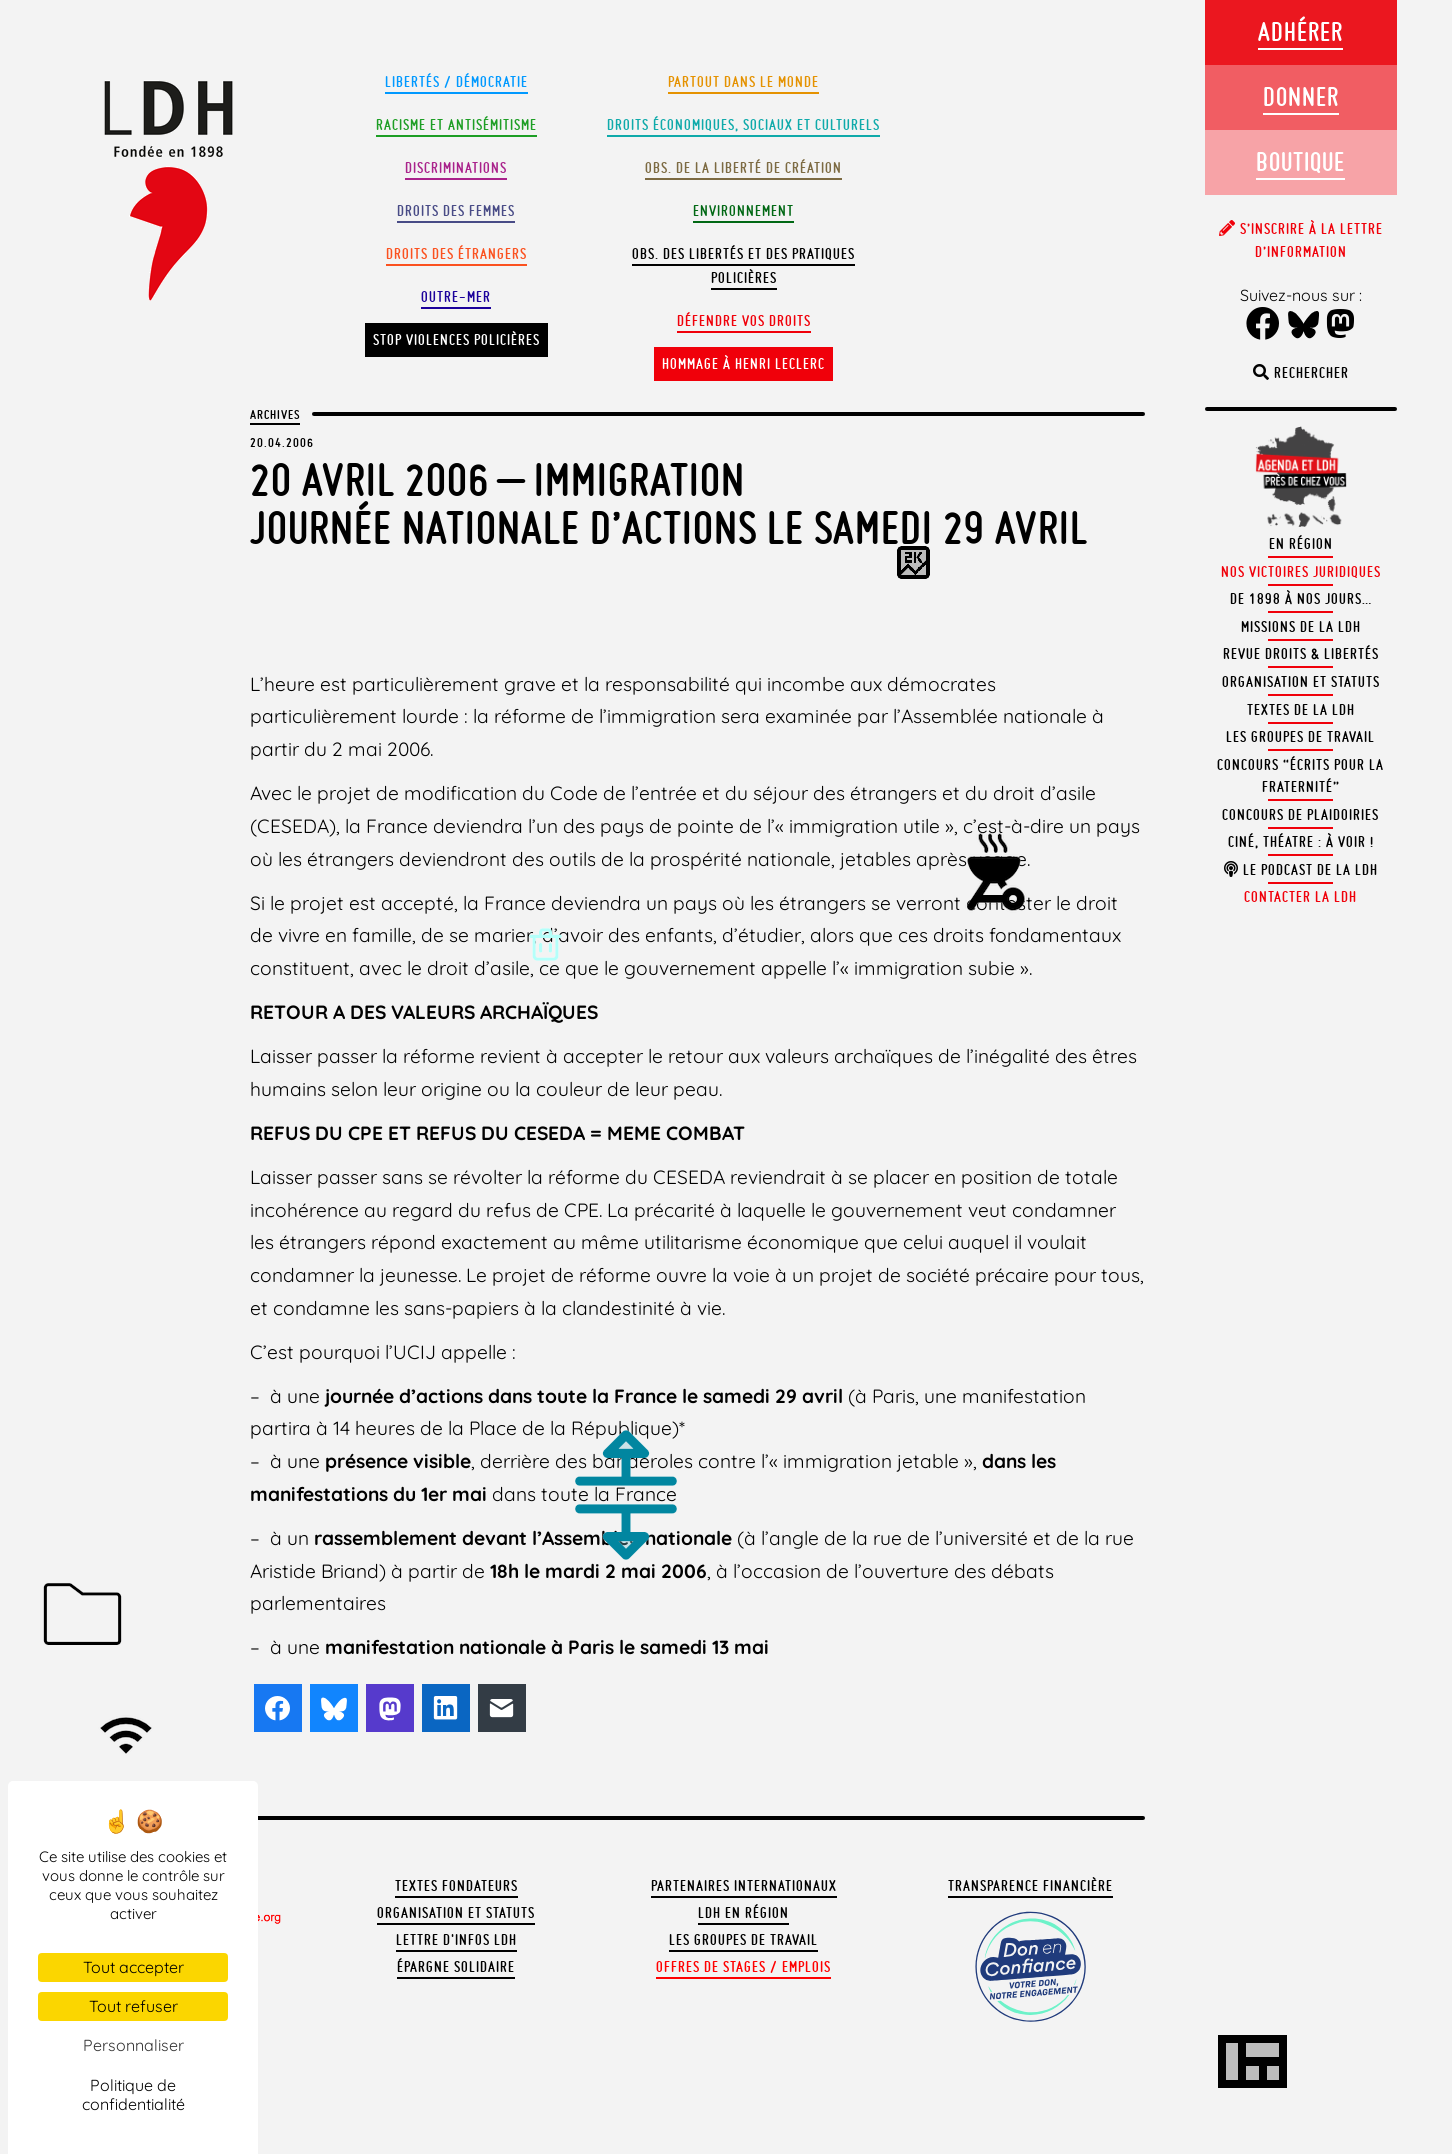 The width and height of the screenshot is (1452, 2154). I want to click on open file folder, so click(82, 1612).